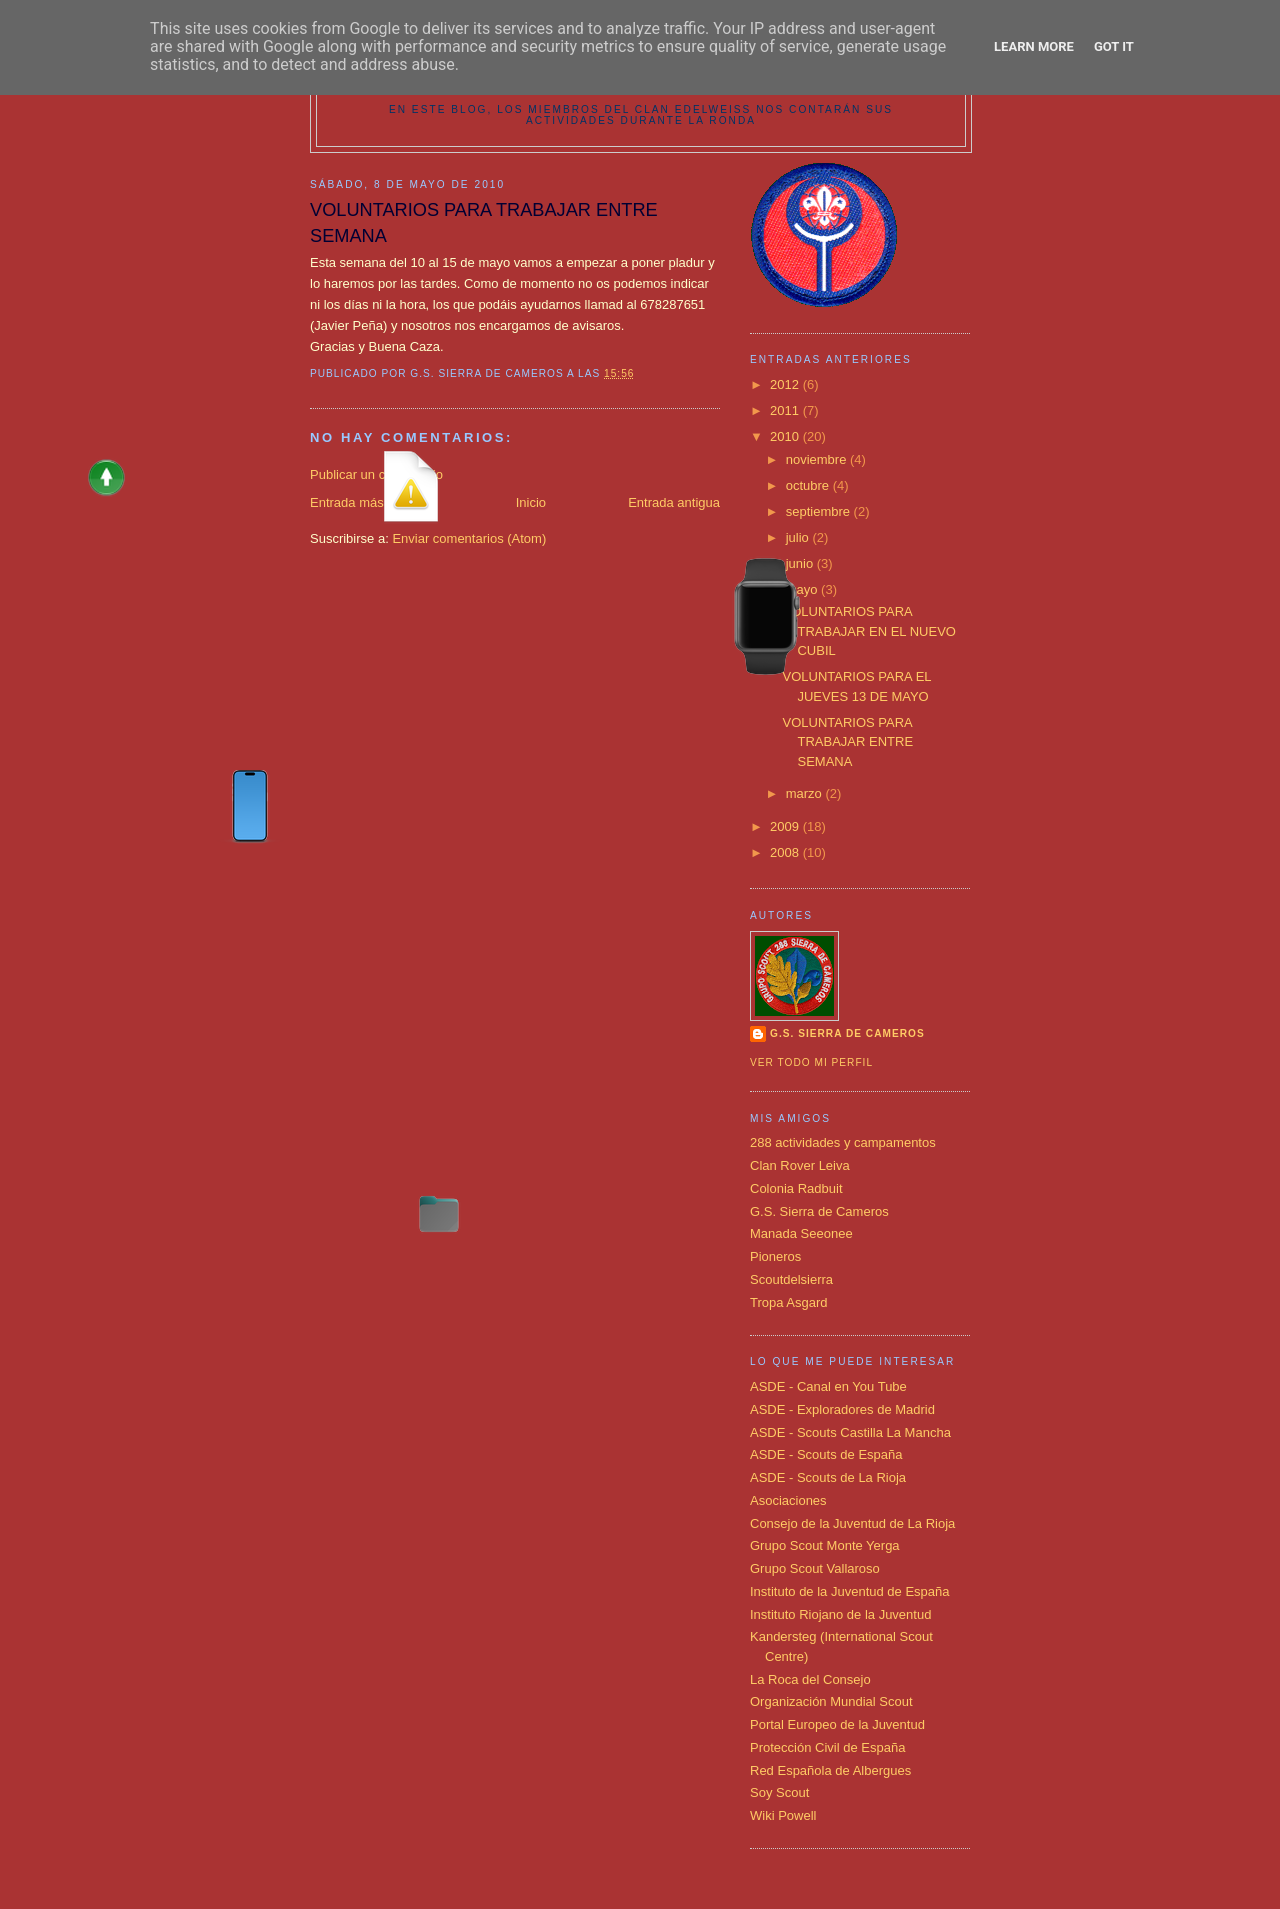 The height and width of the screenshot is (1909, 1280). Describe the element at coordinates (250, 807) in the screenshot. I see `iPhone 14 Pro device icon` at that location.